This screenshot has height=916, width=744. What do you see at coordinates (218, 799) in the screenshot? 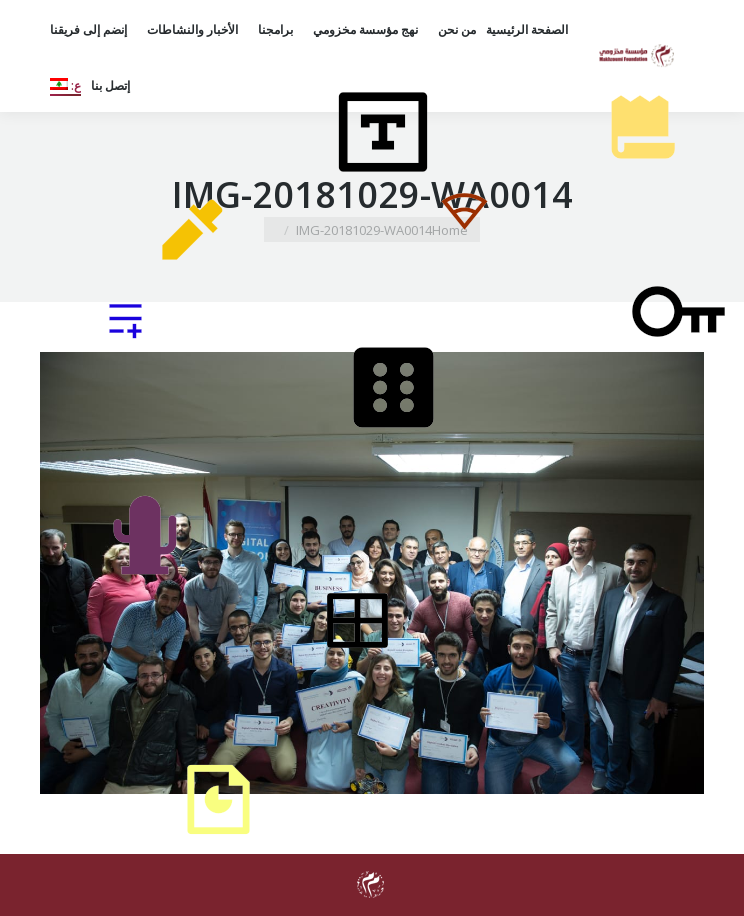
I see `view document with chart data` at bounding box center [218, 799].